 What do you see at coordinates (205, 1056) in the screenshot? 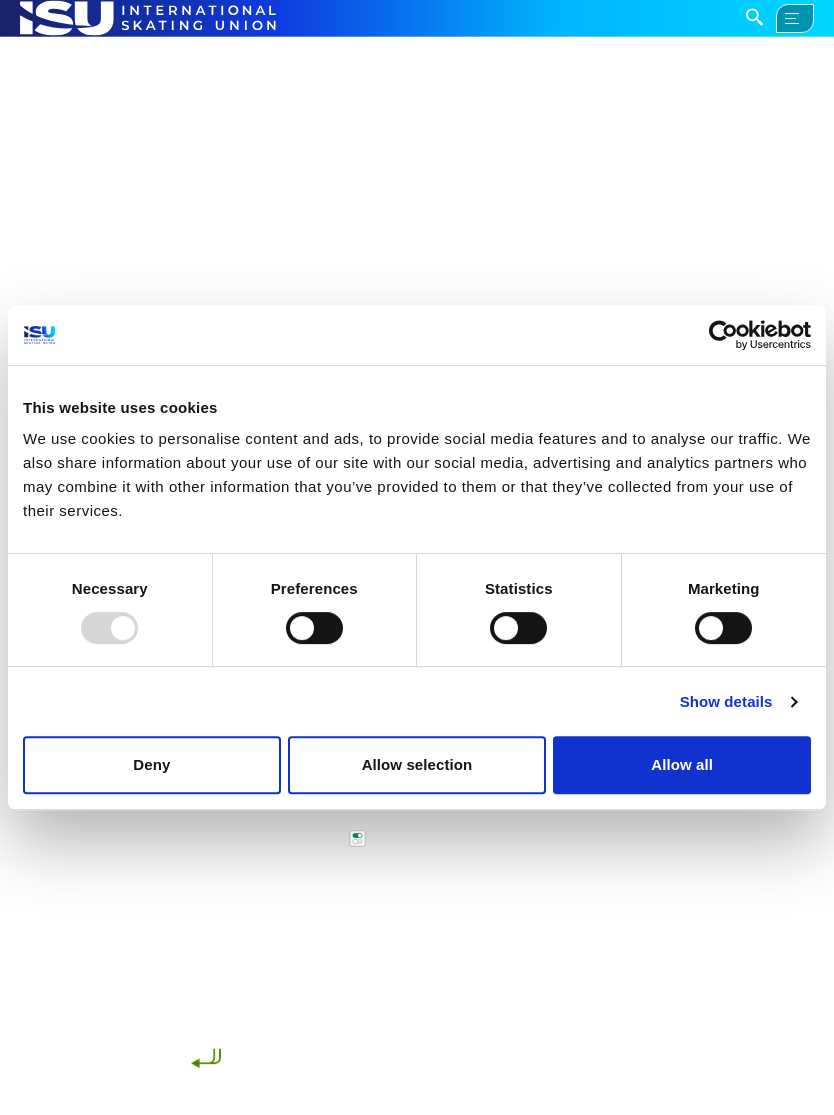
I see `reply to all recipients of an email` at bounding box center [205, 1056].